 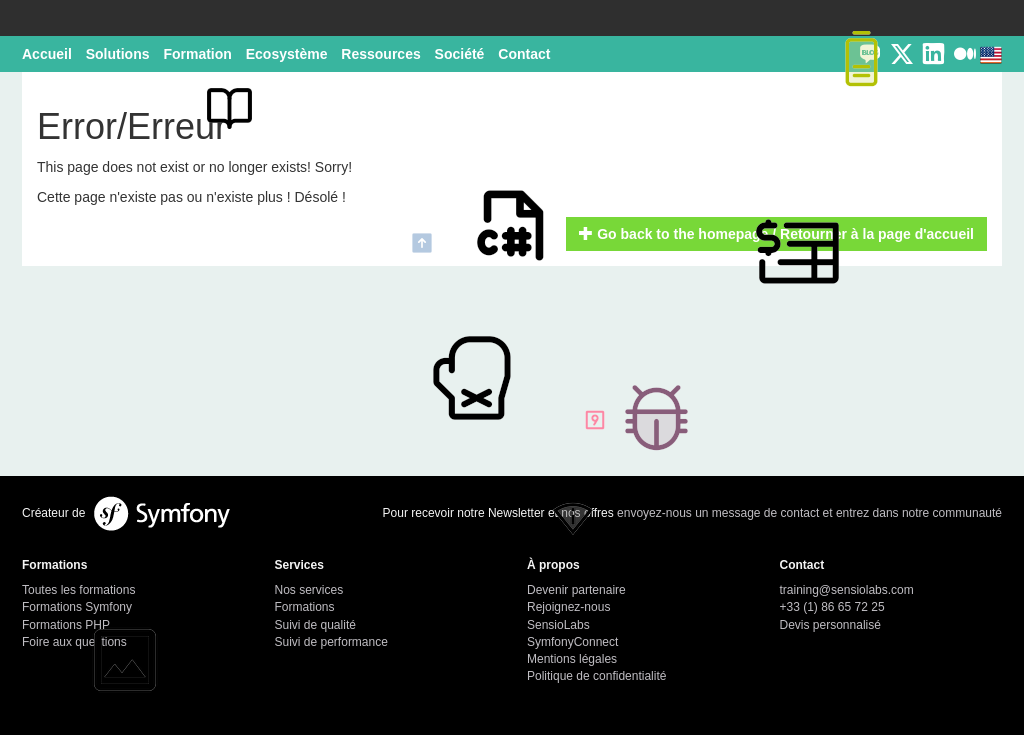 I want to click on open a C# source code file, so click(x=513, y=225).